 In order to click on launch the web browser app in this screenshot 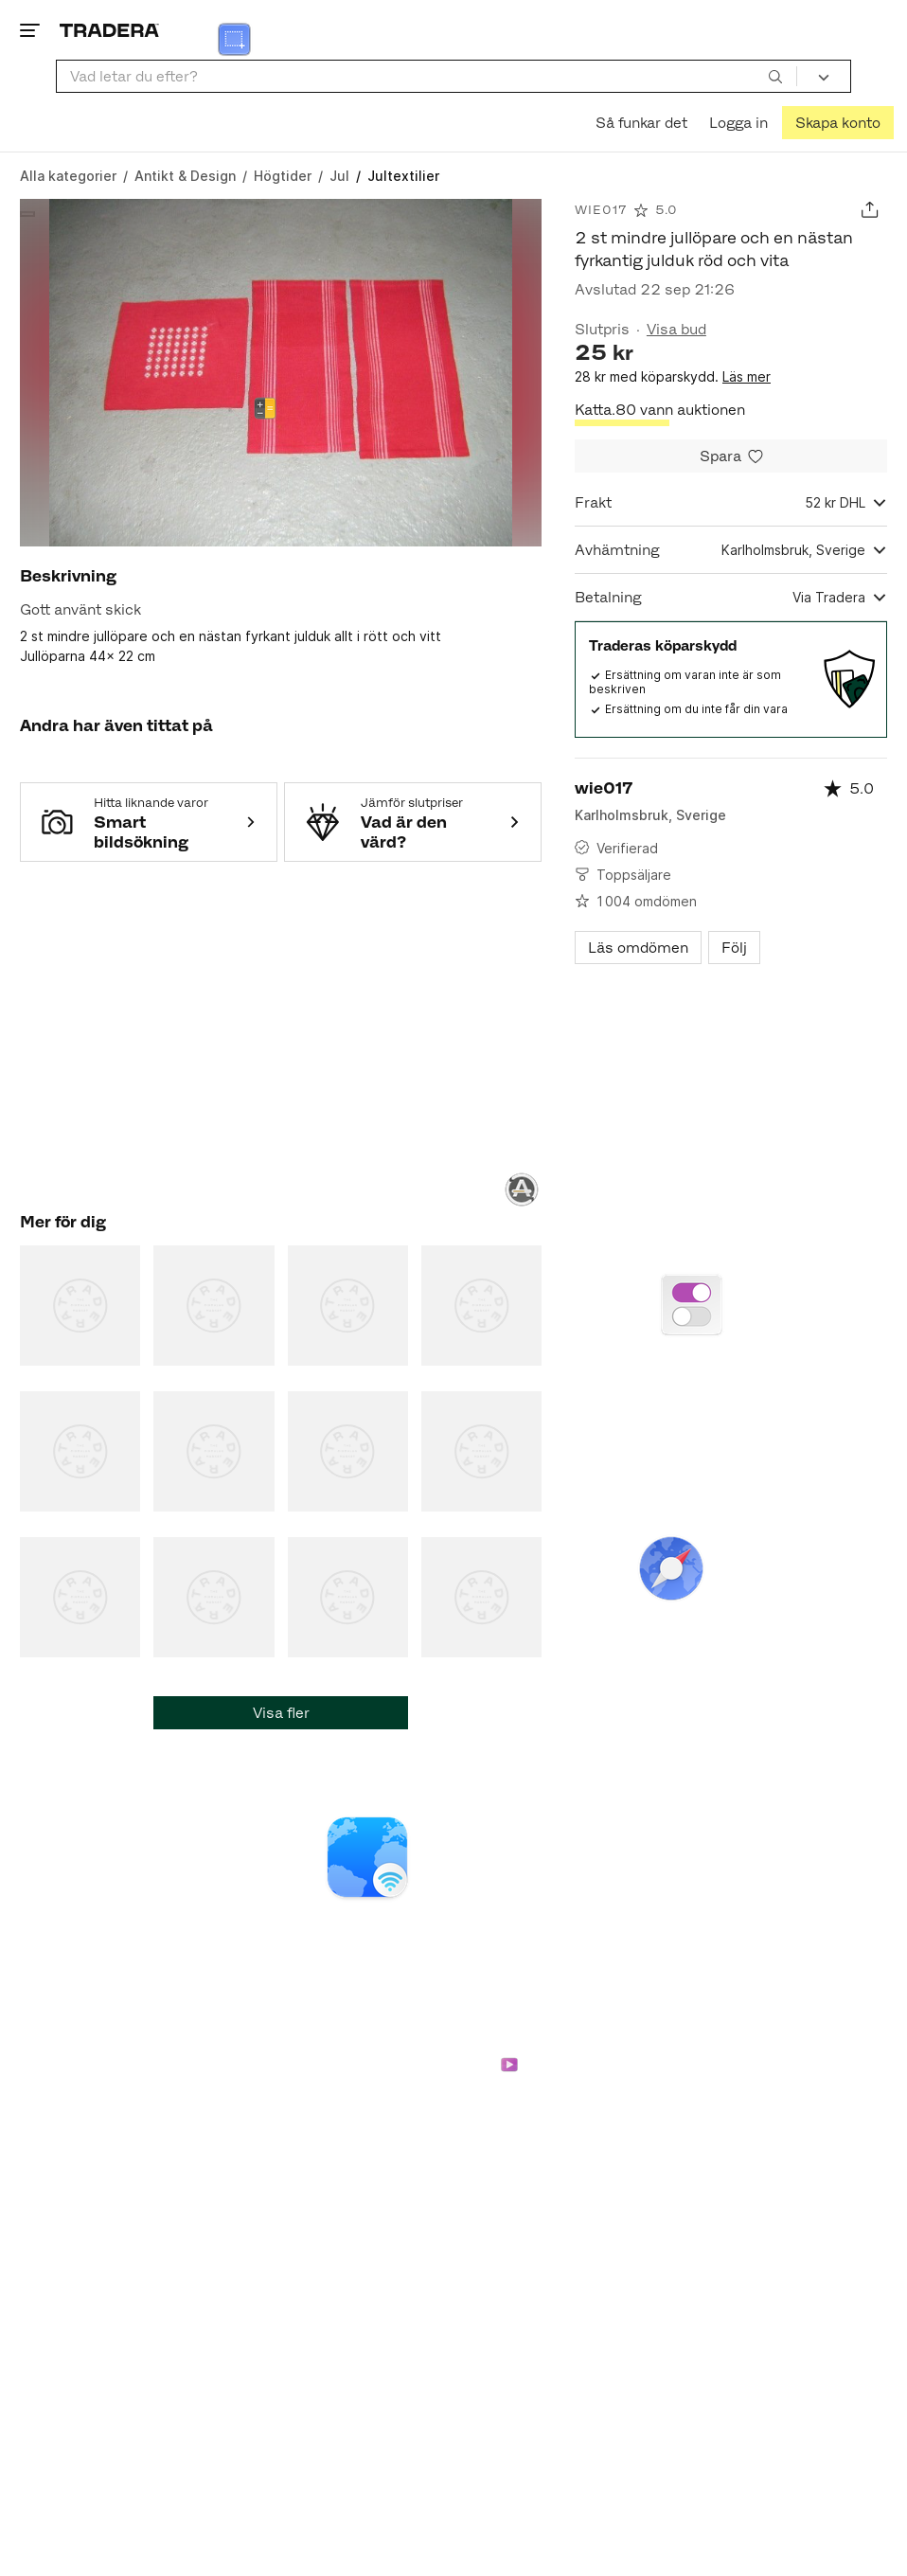, I will do `click(671, 1568)`.